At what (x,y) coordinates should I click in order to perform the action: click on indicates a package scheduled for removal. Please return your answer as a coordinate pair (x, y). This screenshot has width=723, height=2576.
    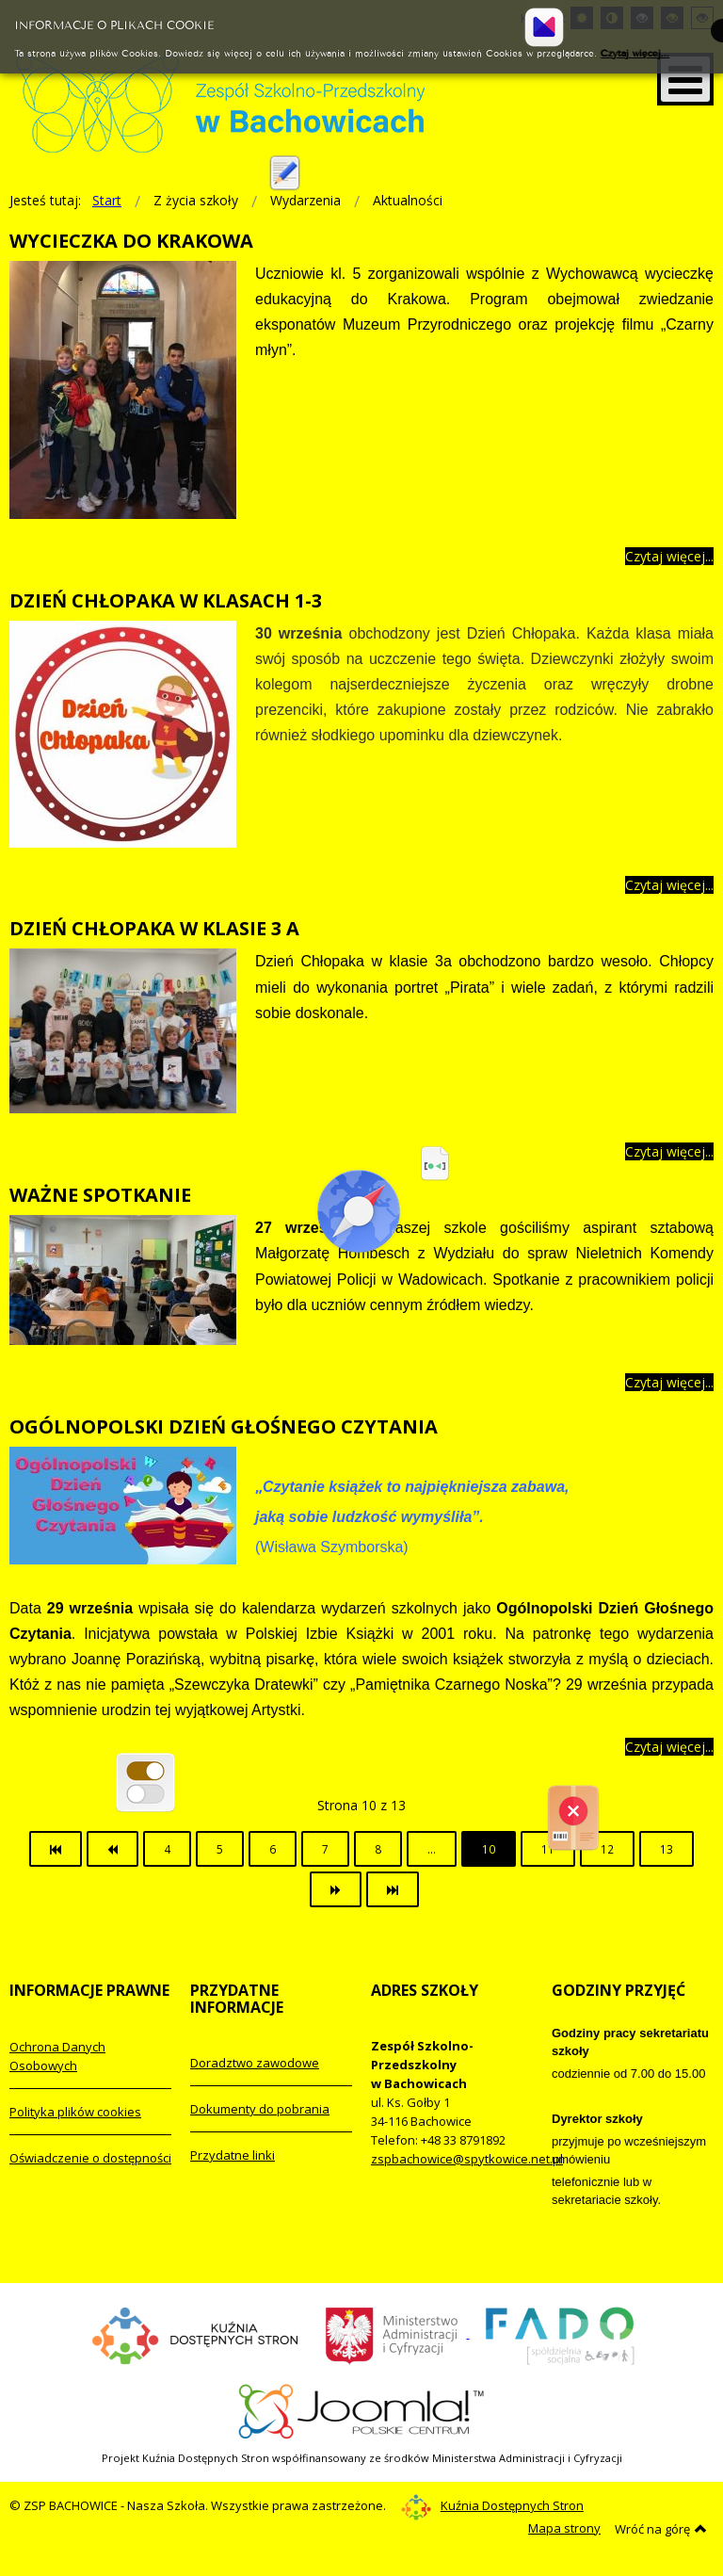
    Looking at the image, I should click on (573, 1818).